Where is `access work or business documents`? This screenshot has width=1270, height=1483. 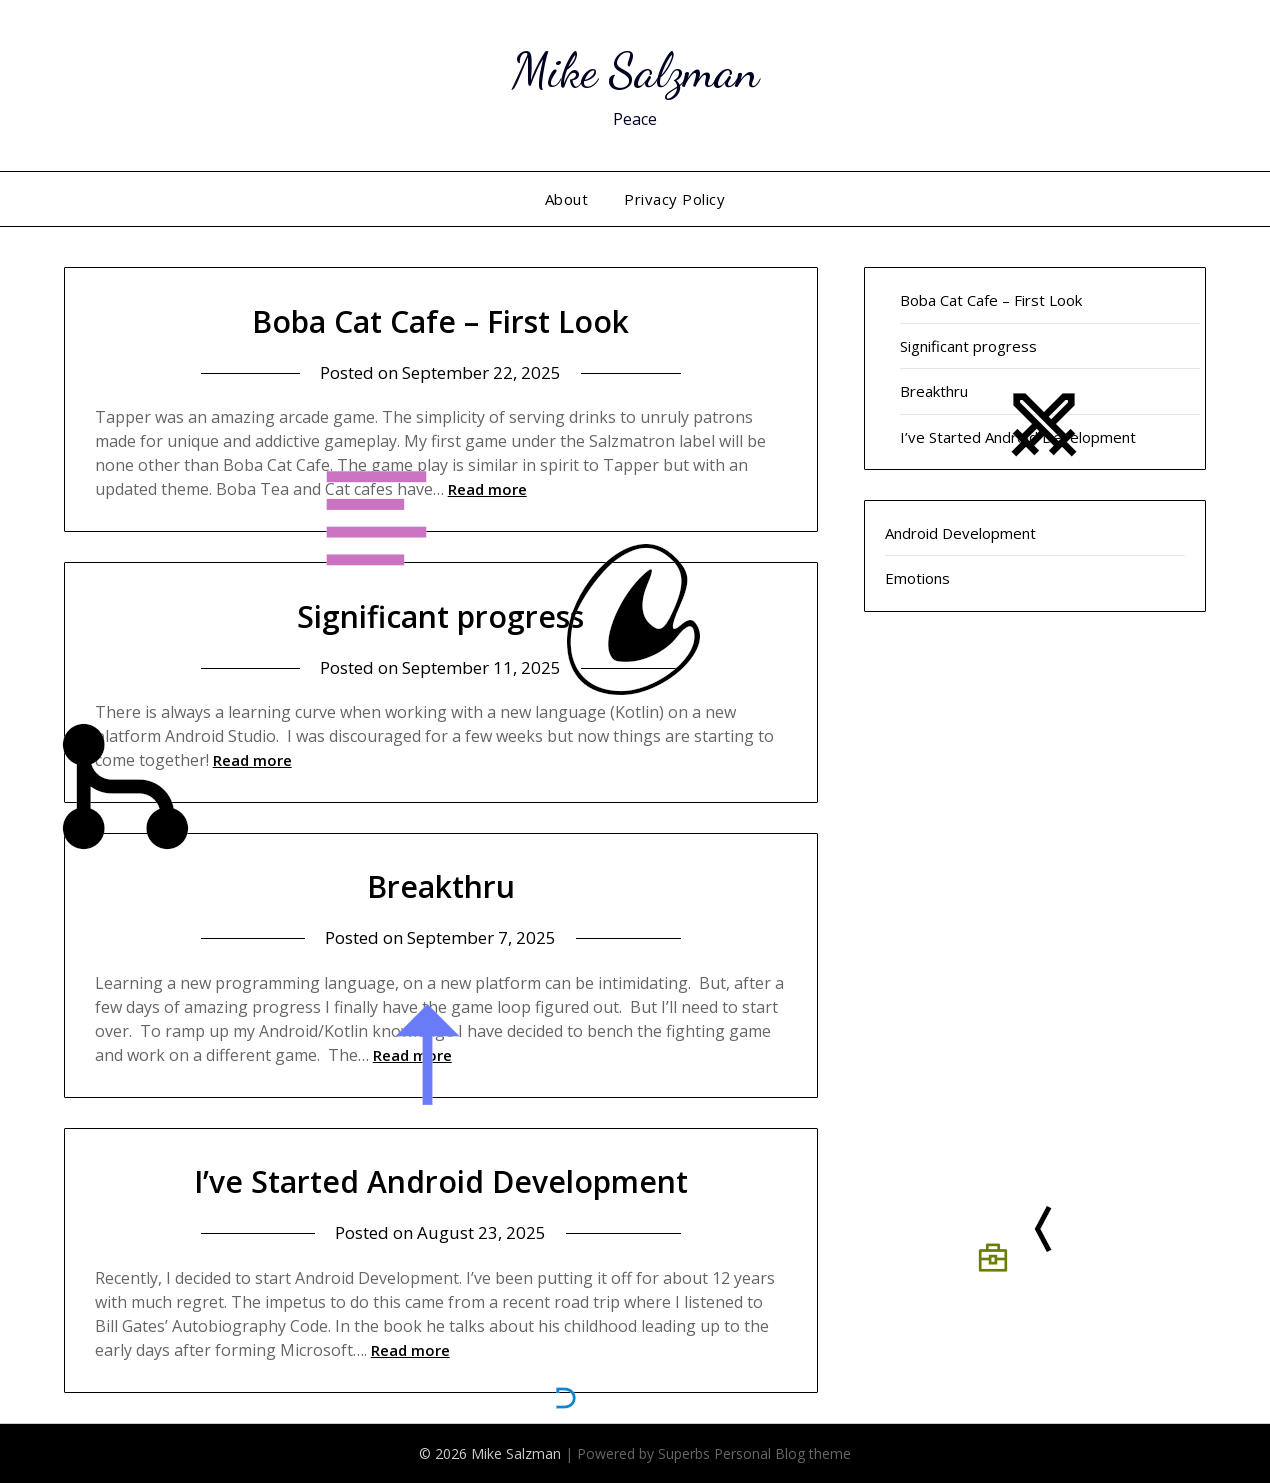 access work or business documents is located at coordinates (993, 1259).